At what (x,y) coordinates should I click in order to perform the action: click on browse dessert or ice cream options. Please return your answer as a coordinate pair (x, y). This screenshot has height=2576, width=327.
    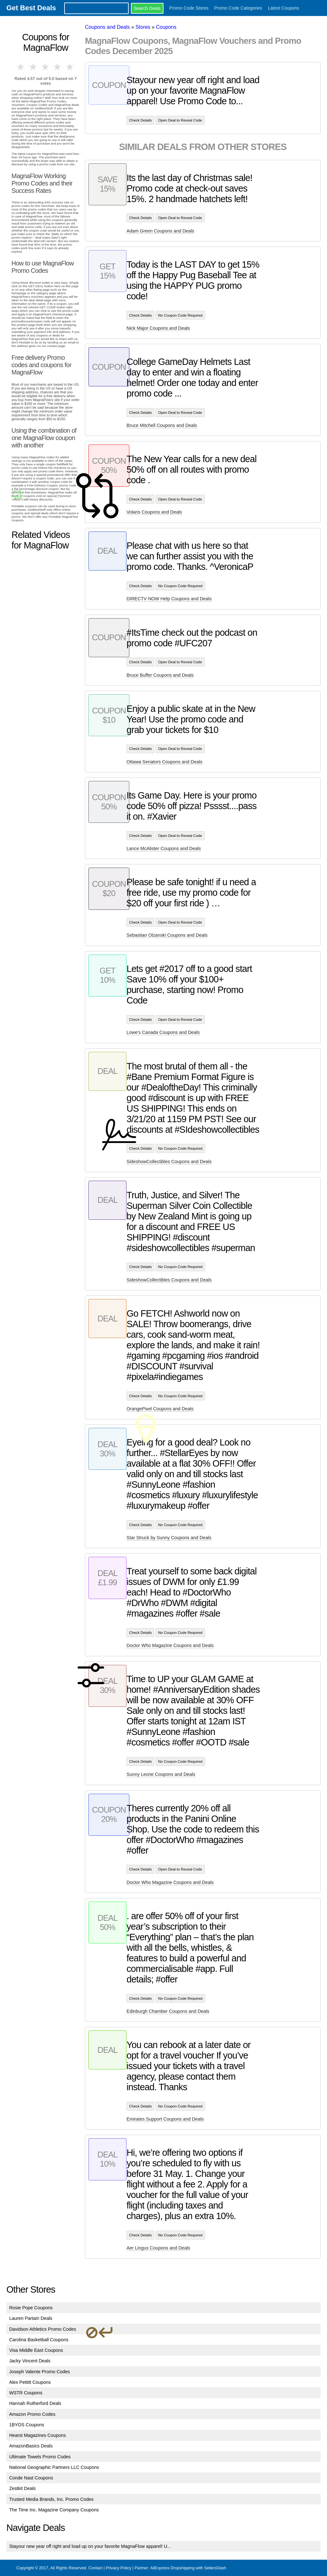
    Looking at the image, I should click on (146, 1428).